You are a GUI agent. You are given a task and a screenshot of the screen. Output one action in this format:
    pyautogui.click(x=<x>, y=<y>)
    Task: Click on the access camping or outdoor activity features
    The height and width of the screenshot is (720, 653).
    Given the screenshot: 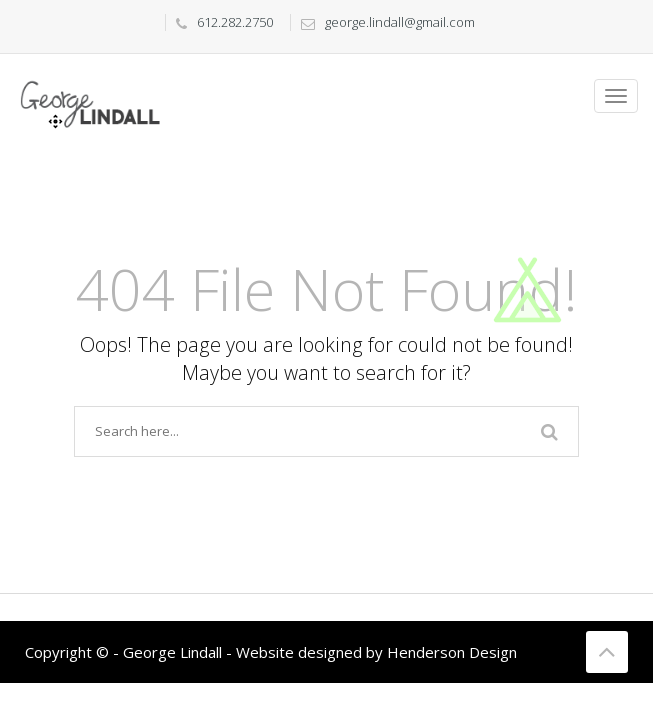 What is the action you would take?
    pyautogui.click(x=527, y=293)
    